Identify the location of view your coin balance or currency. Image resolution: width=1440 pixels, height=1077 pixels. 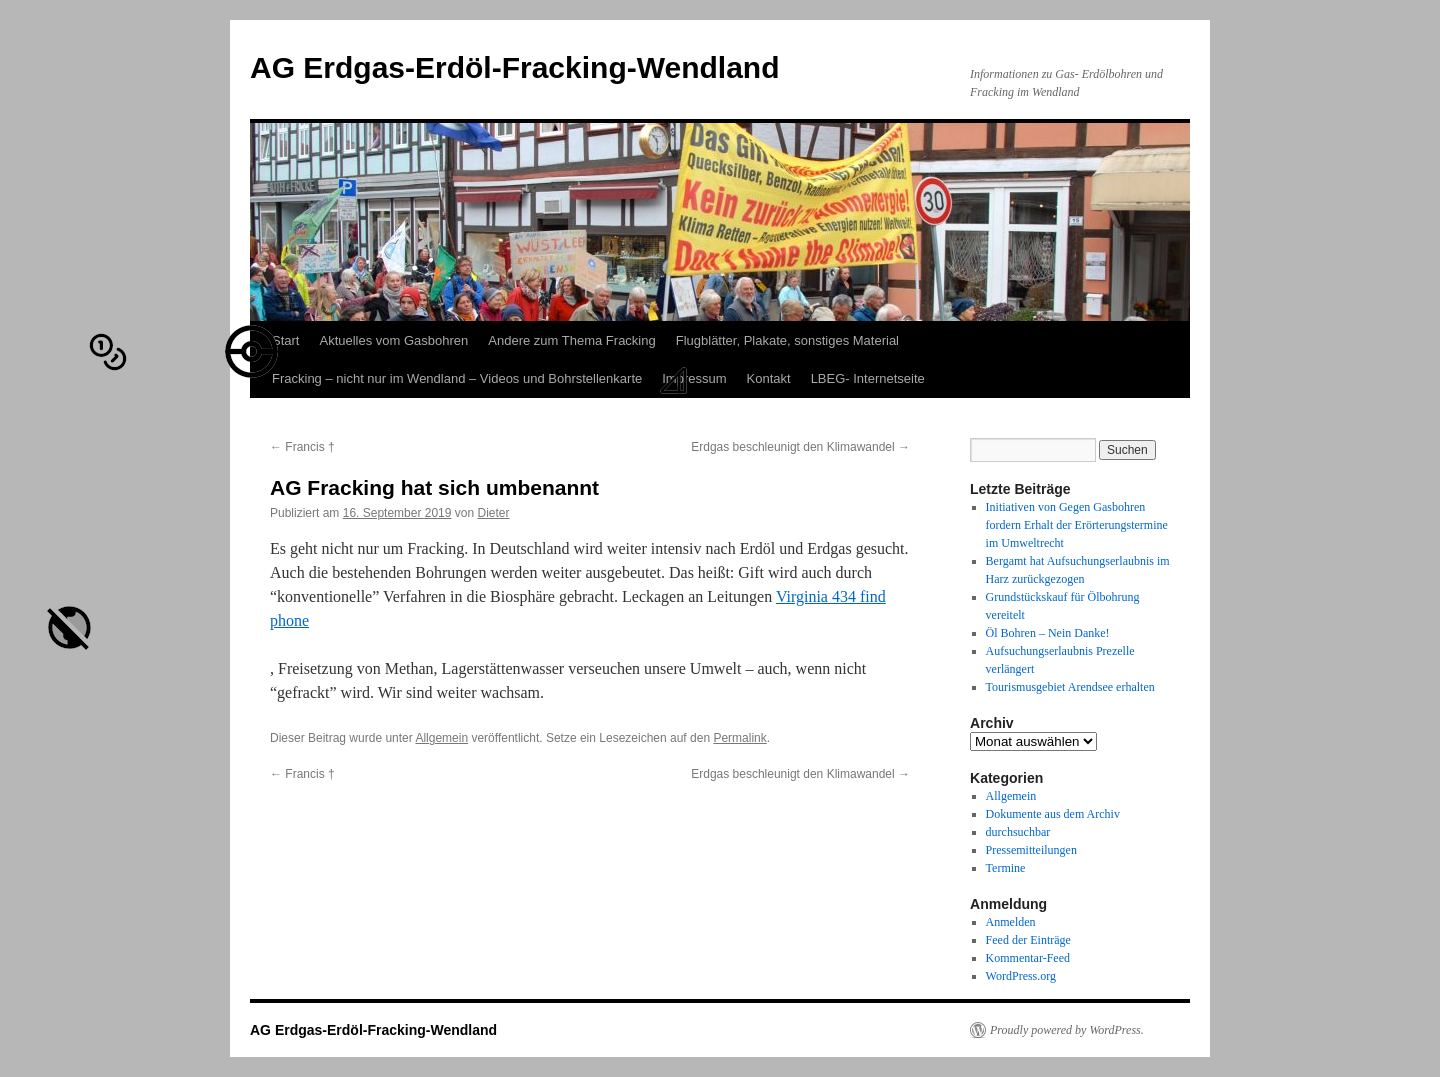
(108, 352).